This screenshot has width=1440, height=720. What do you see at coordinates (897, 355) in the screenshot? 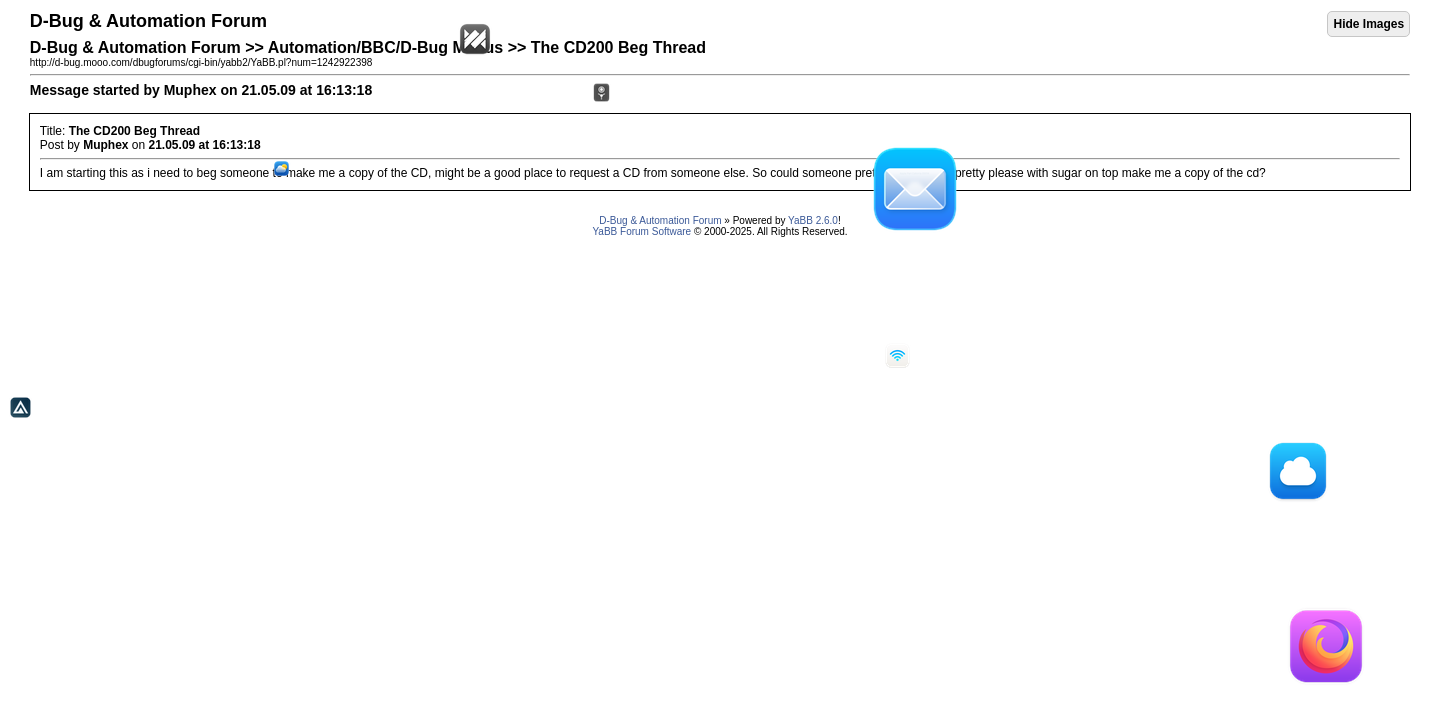
I see `access wireless network settings` at bounding box center [897, 355].